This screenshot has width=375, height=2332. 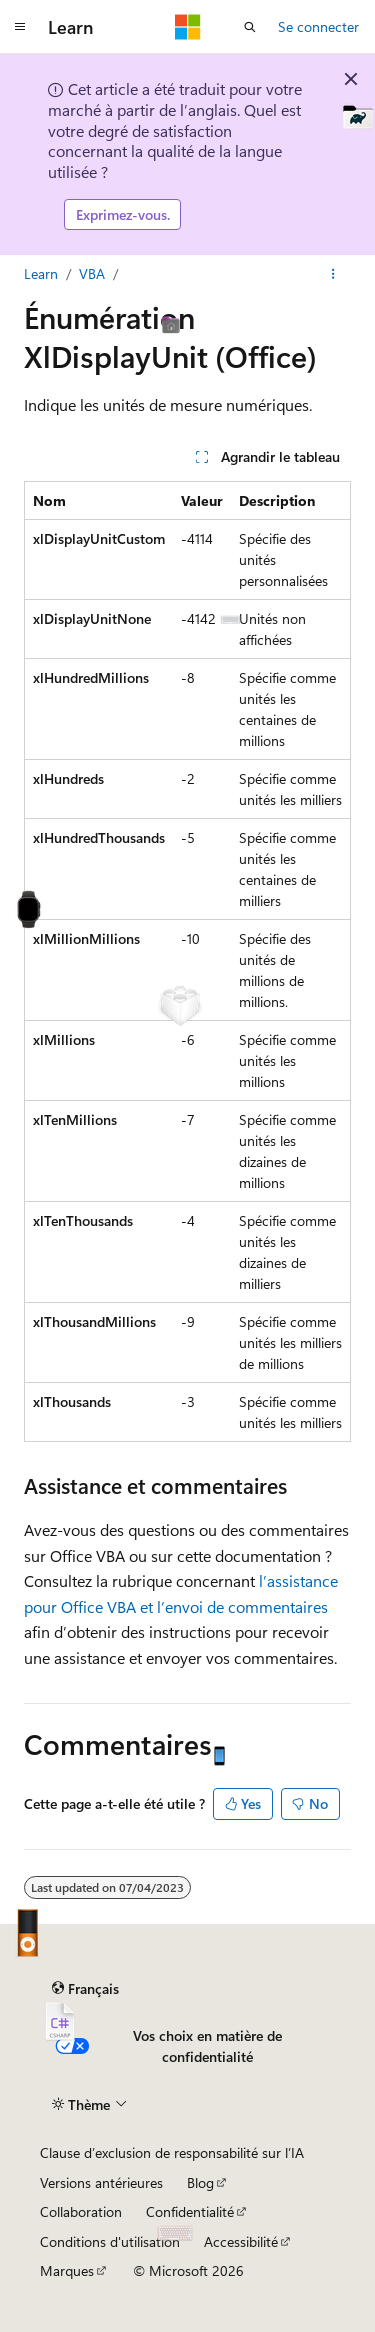 What do you see at coordinates (180, 1006) in the screenshot?
I see `kernel extension file for macOS system` at bounding box center [180, 1006].